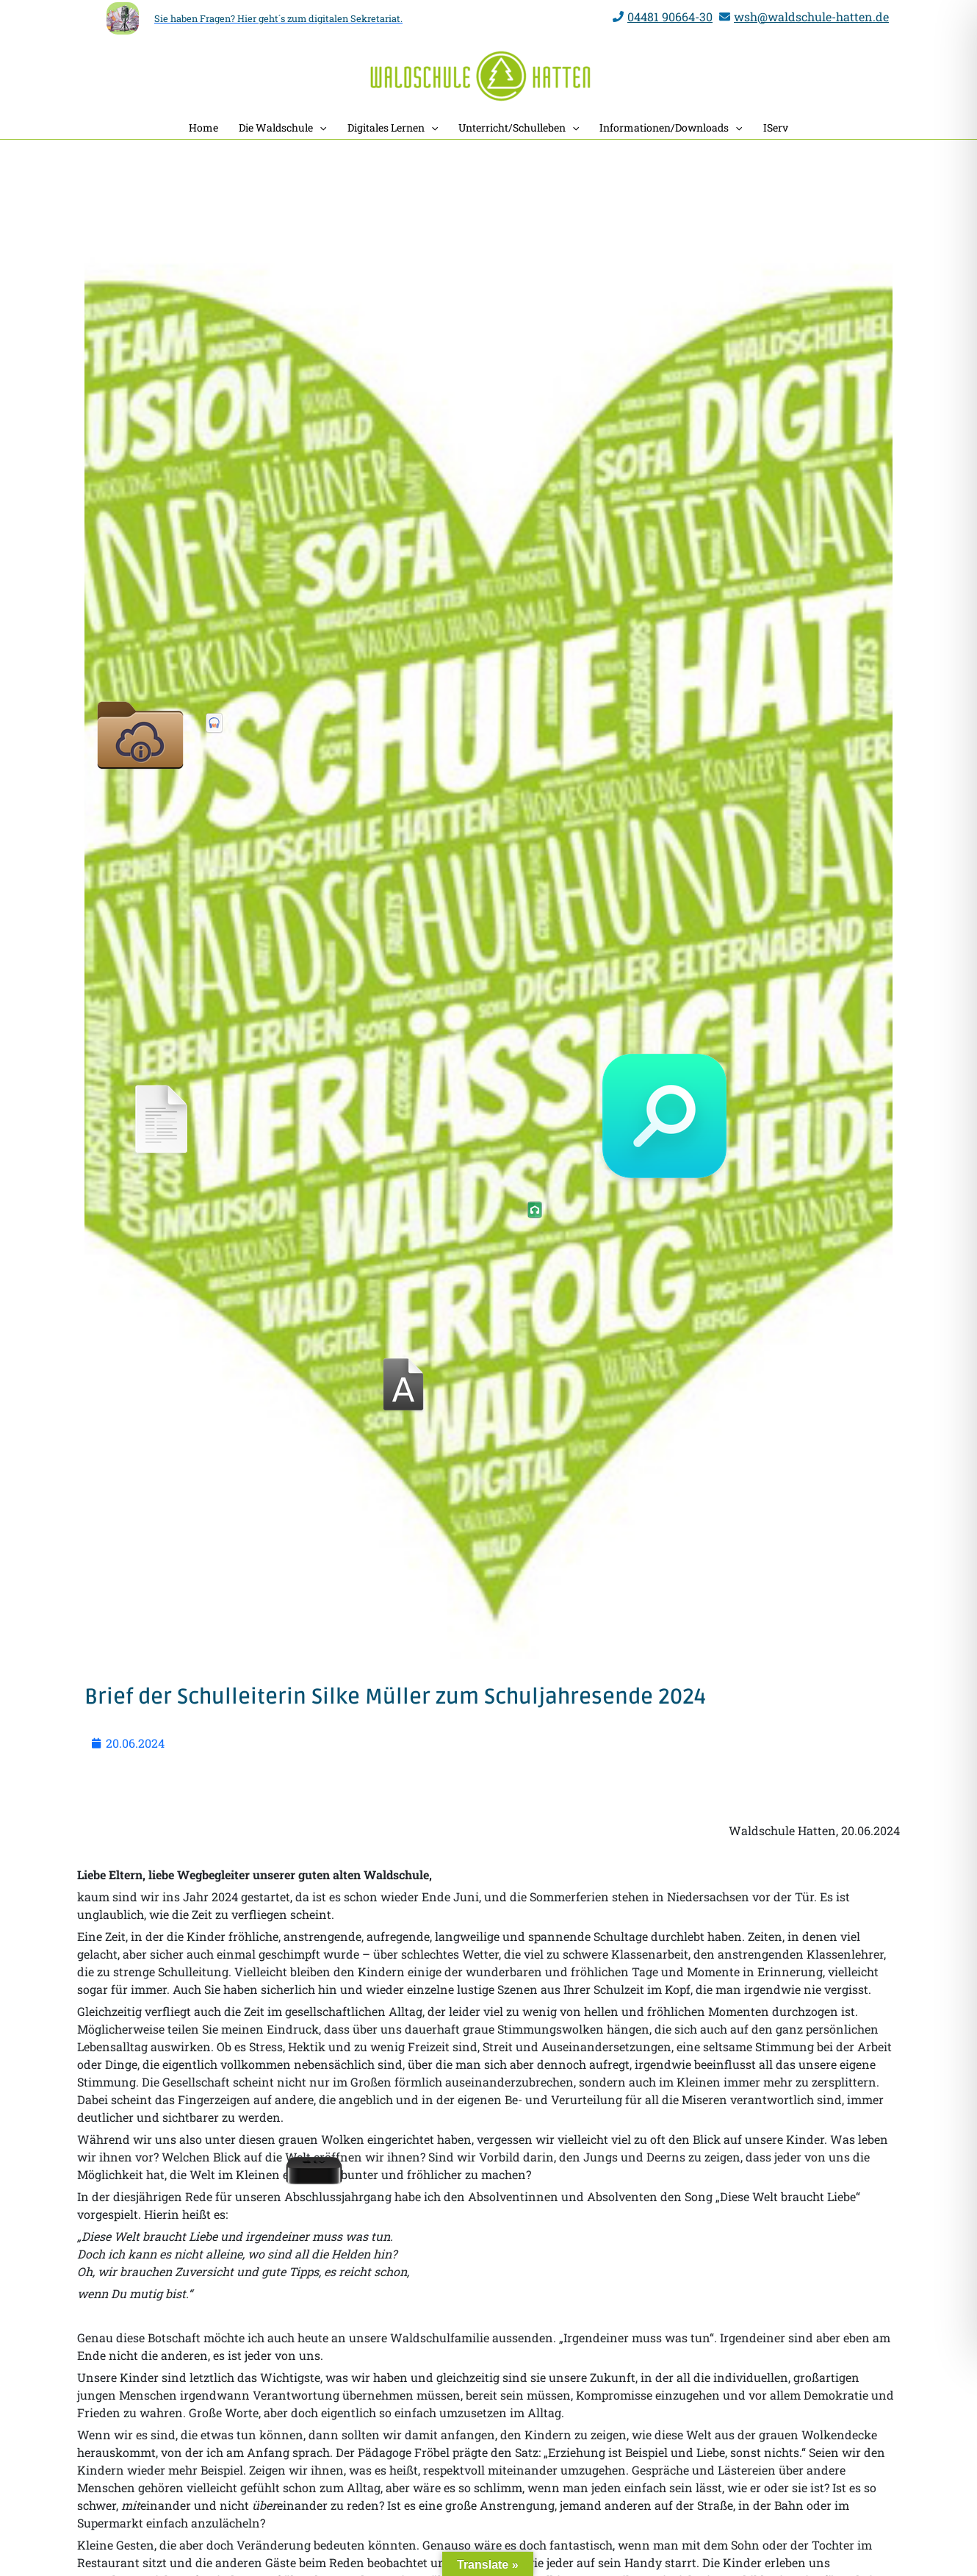 Image resolution: width=977 pixels, height=2576 pixels. Describe the element at coordinates (403, 1385) in the screenshot. I see `a generic font file` at that location.